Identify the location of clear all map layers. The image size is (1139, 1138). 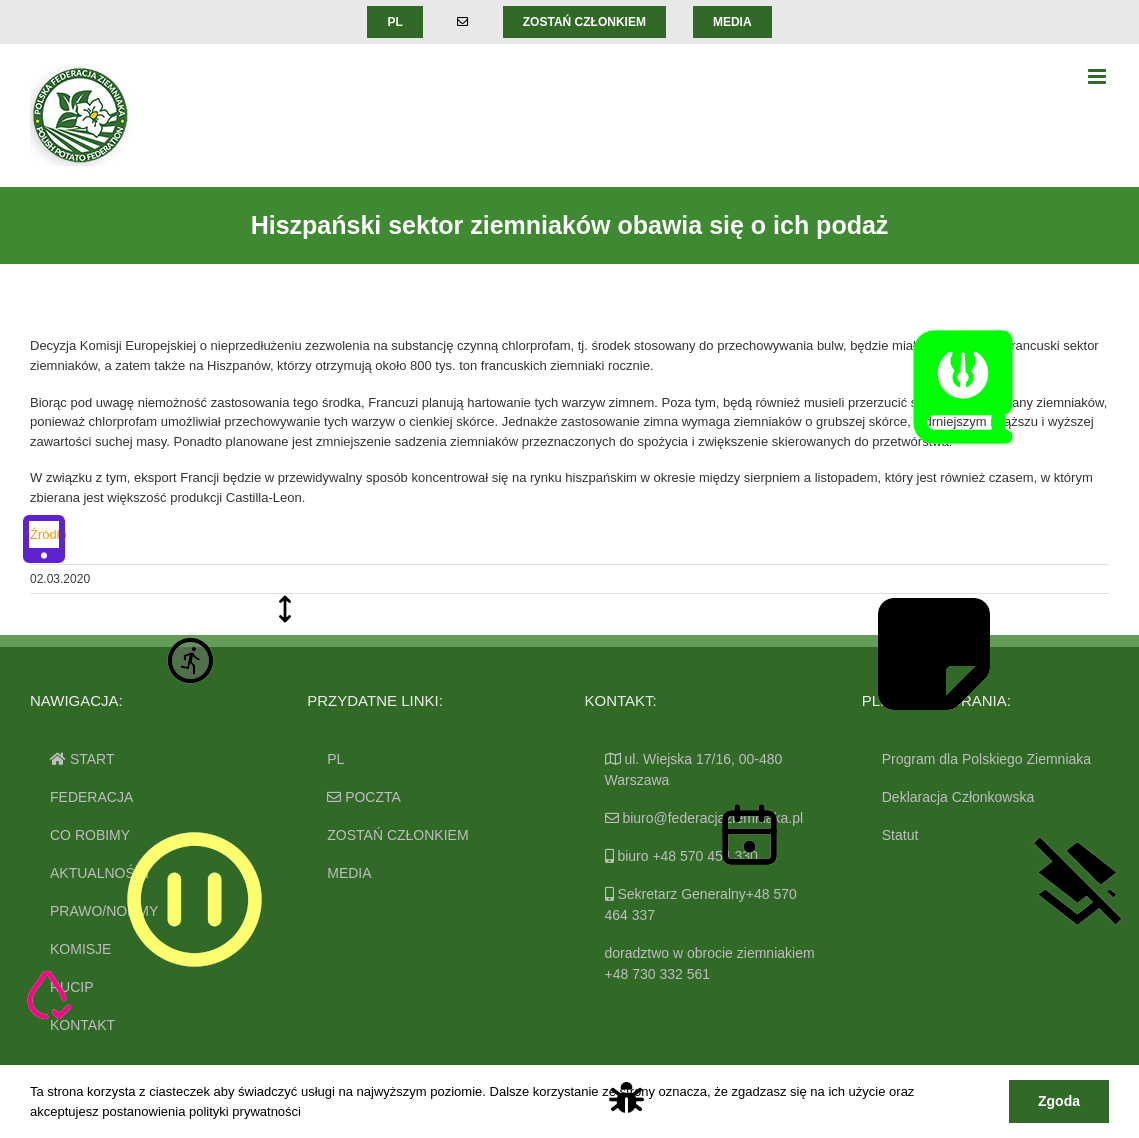
(1077, 885).